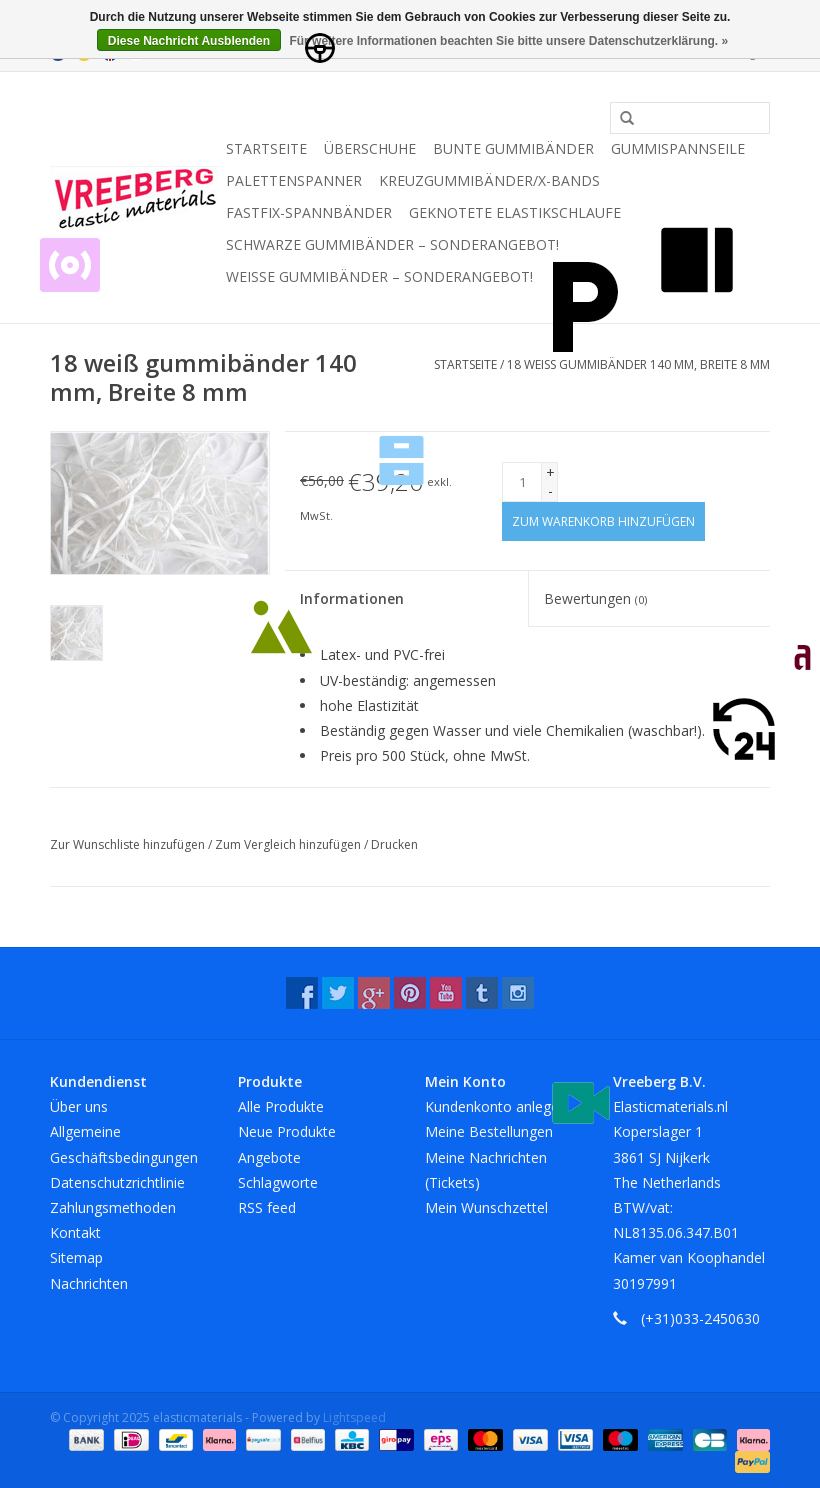  What do you see at coordinates (70, 265) in the screenshot?
I see `enable surround sound audio` at bounding box center [70, 265].